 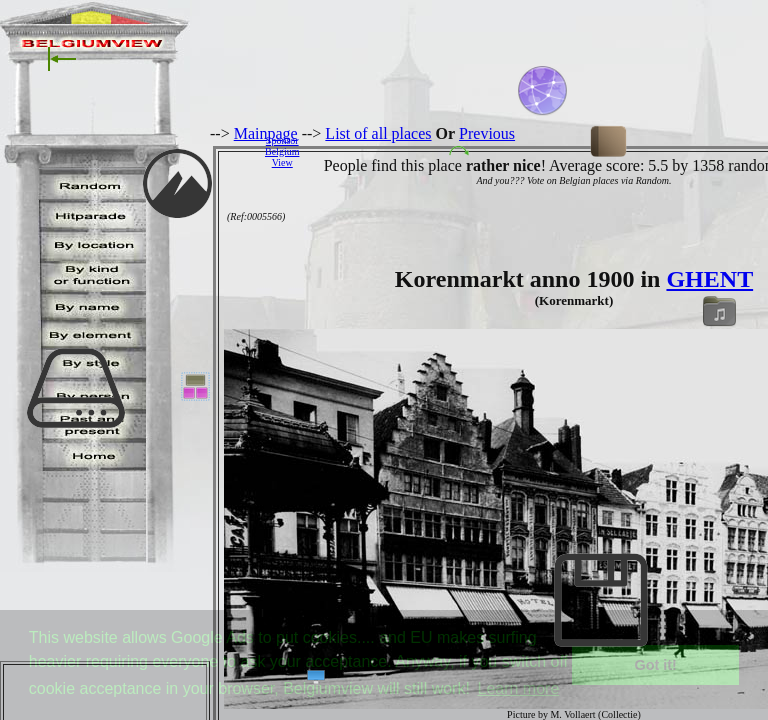 What do you see at coordinates (76, 385) in the screenshot?
I see `access hard drive or storage device` at bounding box center [76, 385].